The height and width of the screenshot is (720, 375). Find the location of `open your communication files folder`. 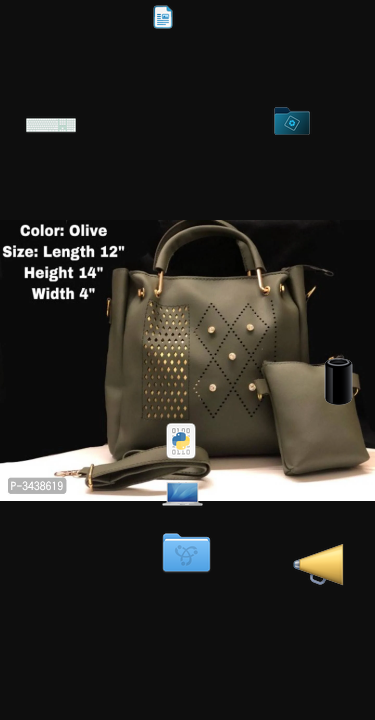

open your communication files folder is located at coordinates (186, 552).